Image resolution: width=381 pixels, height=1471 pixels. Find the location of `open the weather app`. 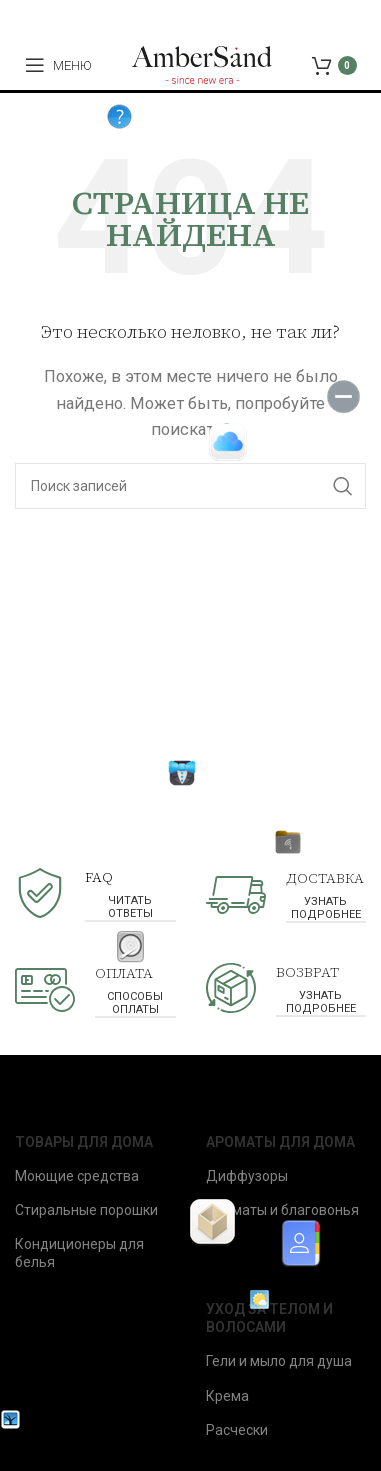

open the weather app is located at coordinates (259, 1299).